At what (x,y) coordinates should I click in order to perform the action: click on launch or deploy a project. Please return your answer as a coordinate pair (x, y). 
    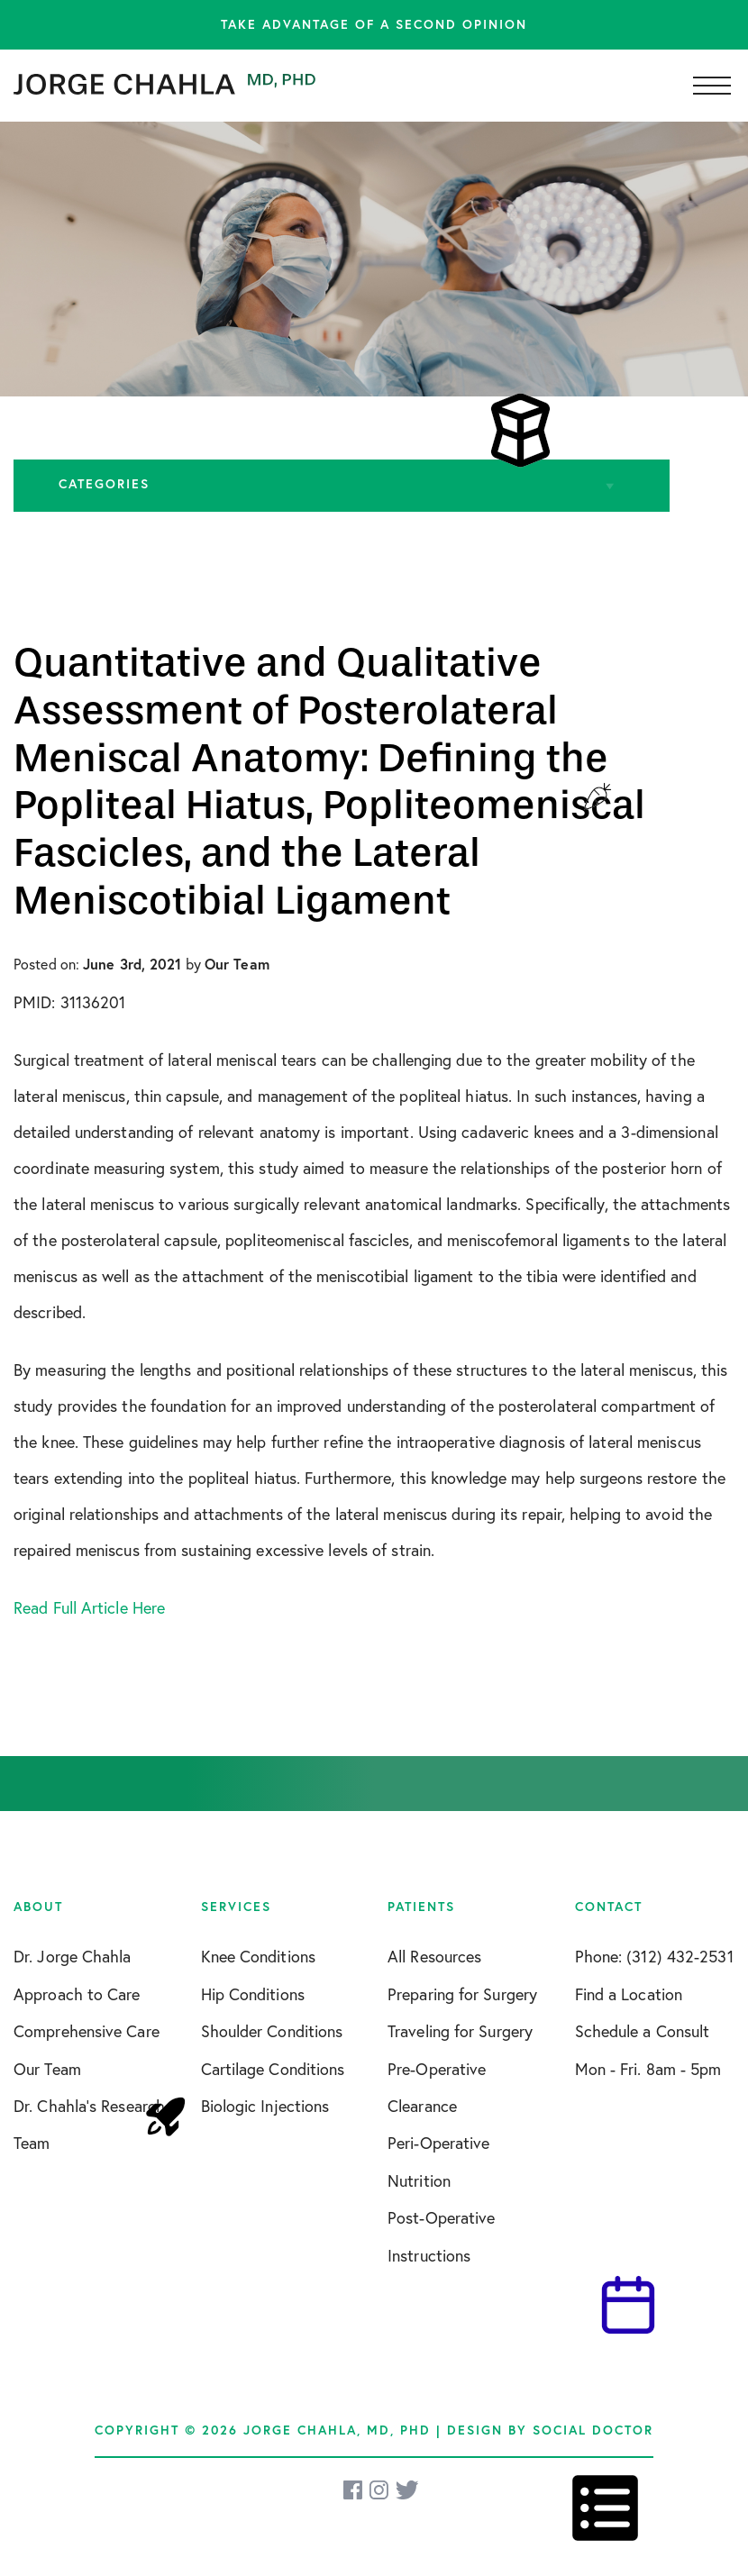
    Looking at the image, I should click on (166, 2116).